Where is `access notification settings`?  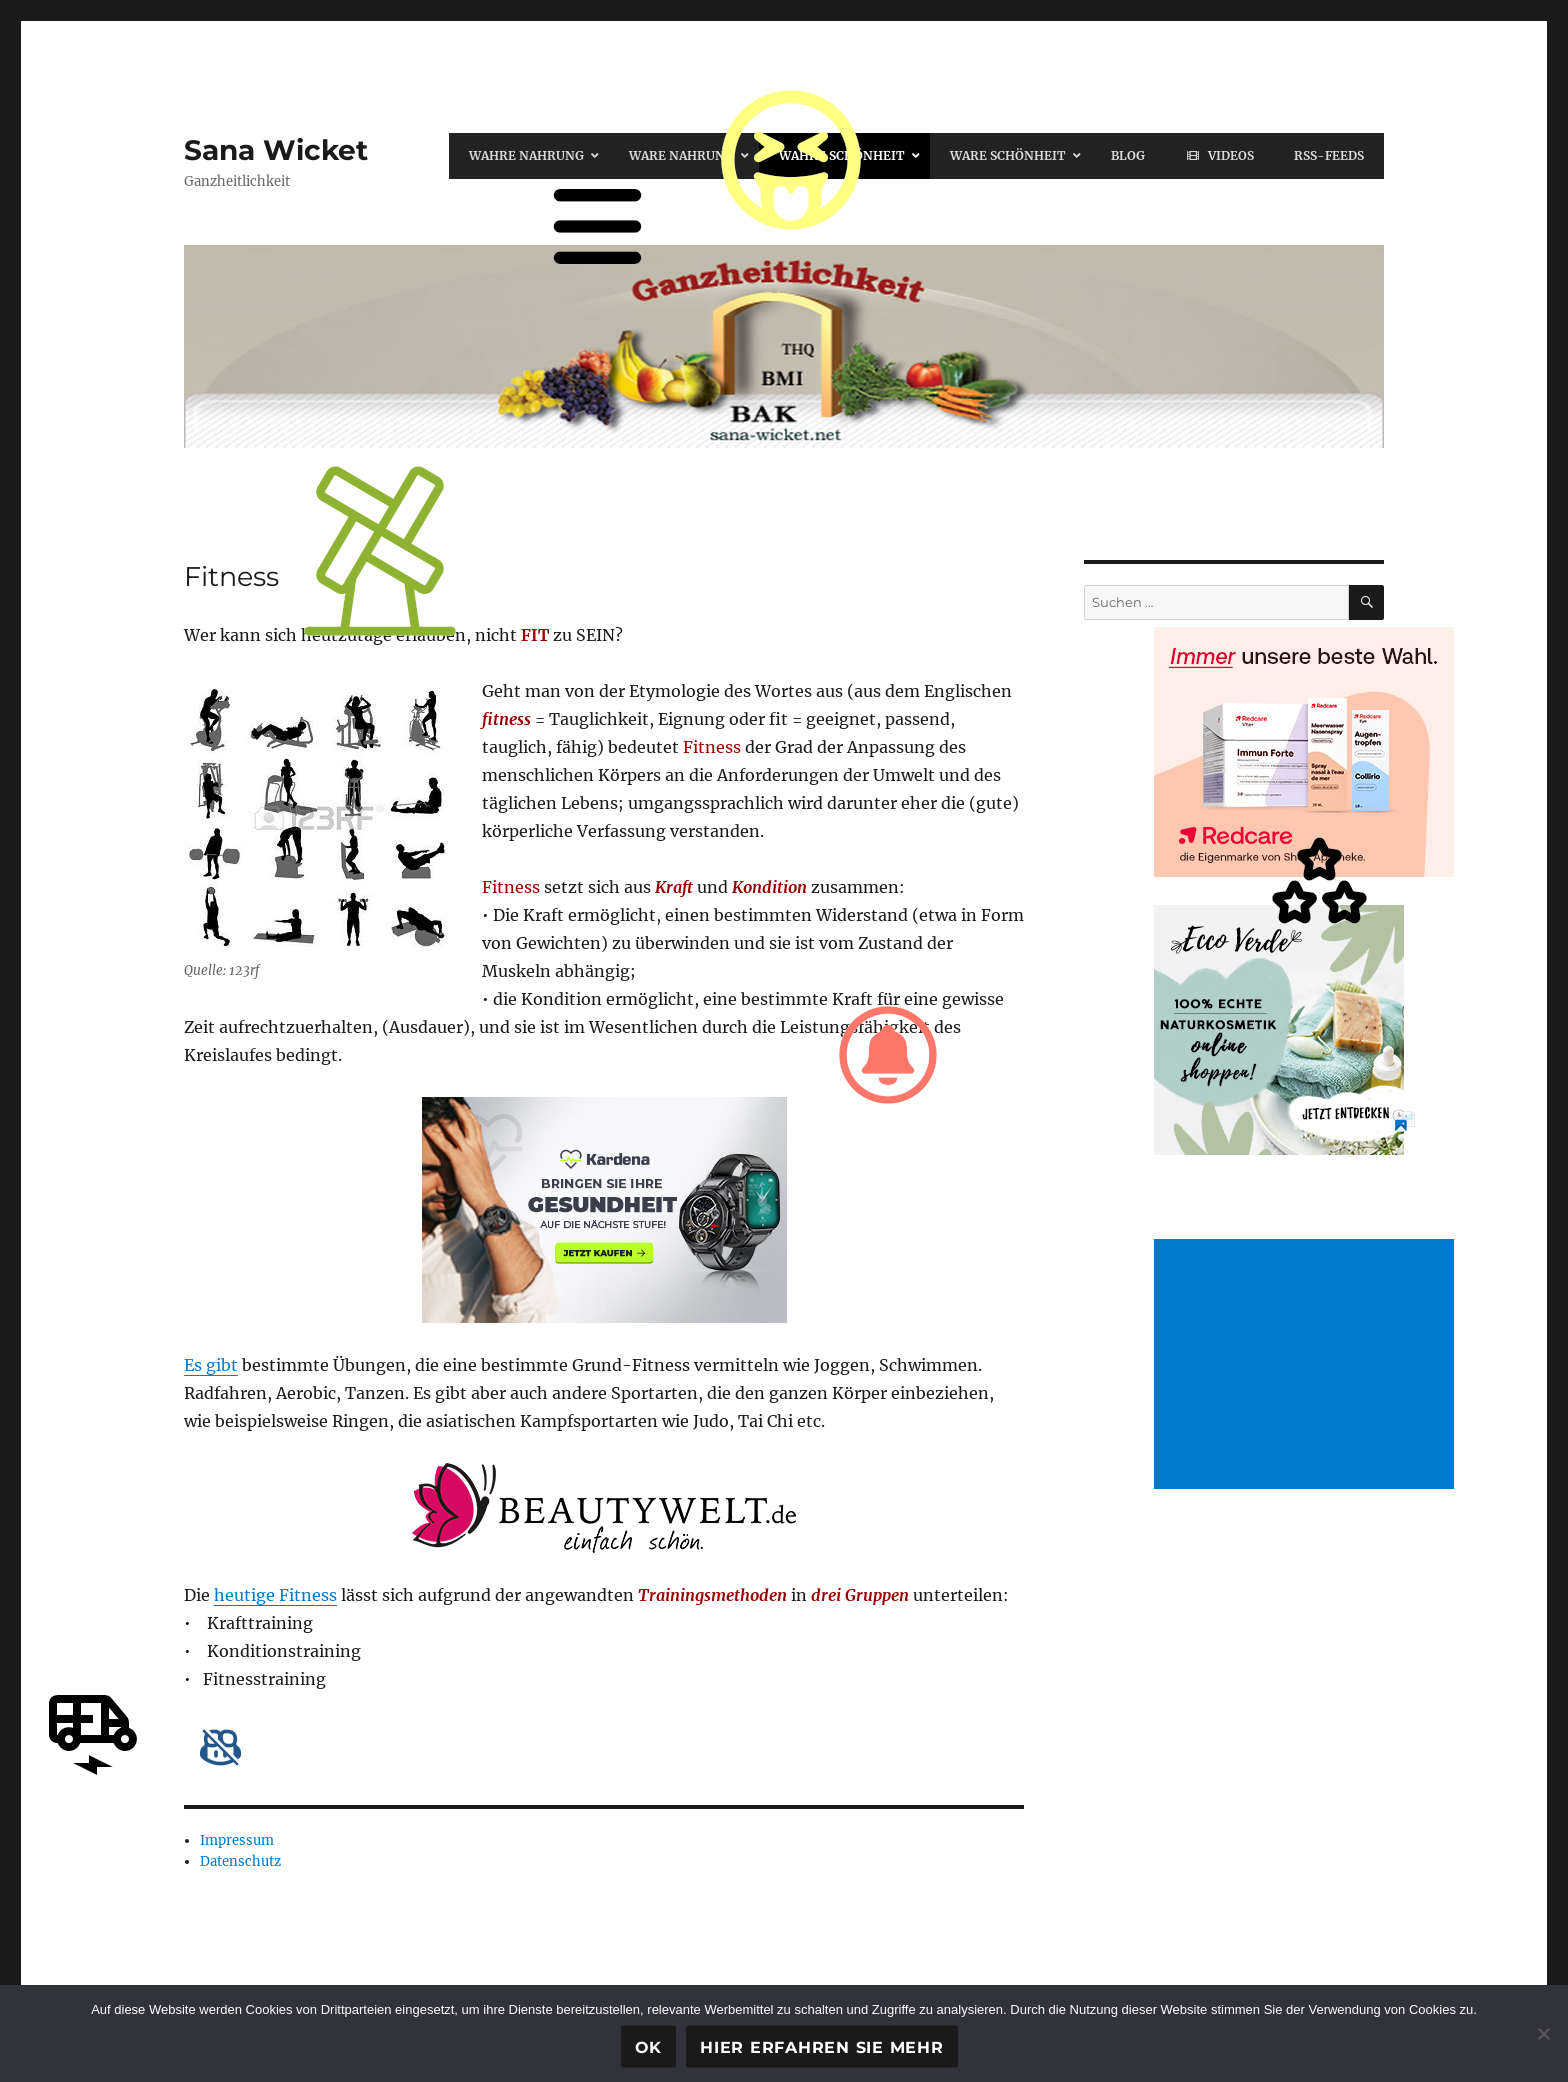 access notification settings is located at coordinates (888, 1055).